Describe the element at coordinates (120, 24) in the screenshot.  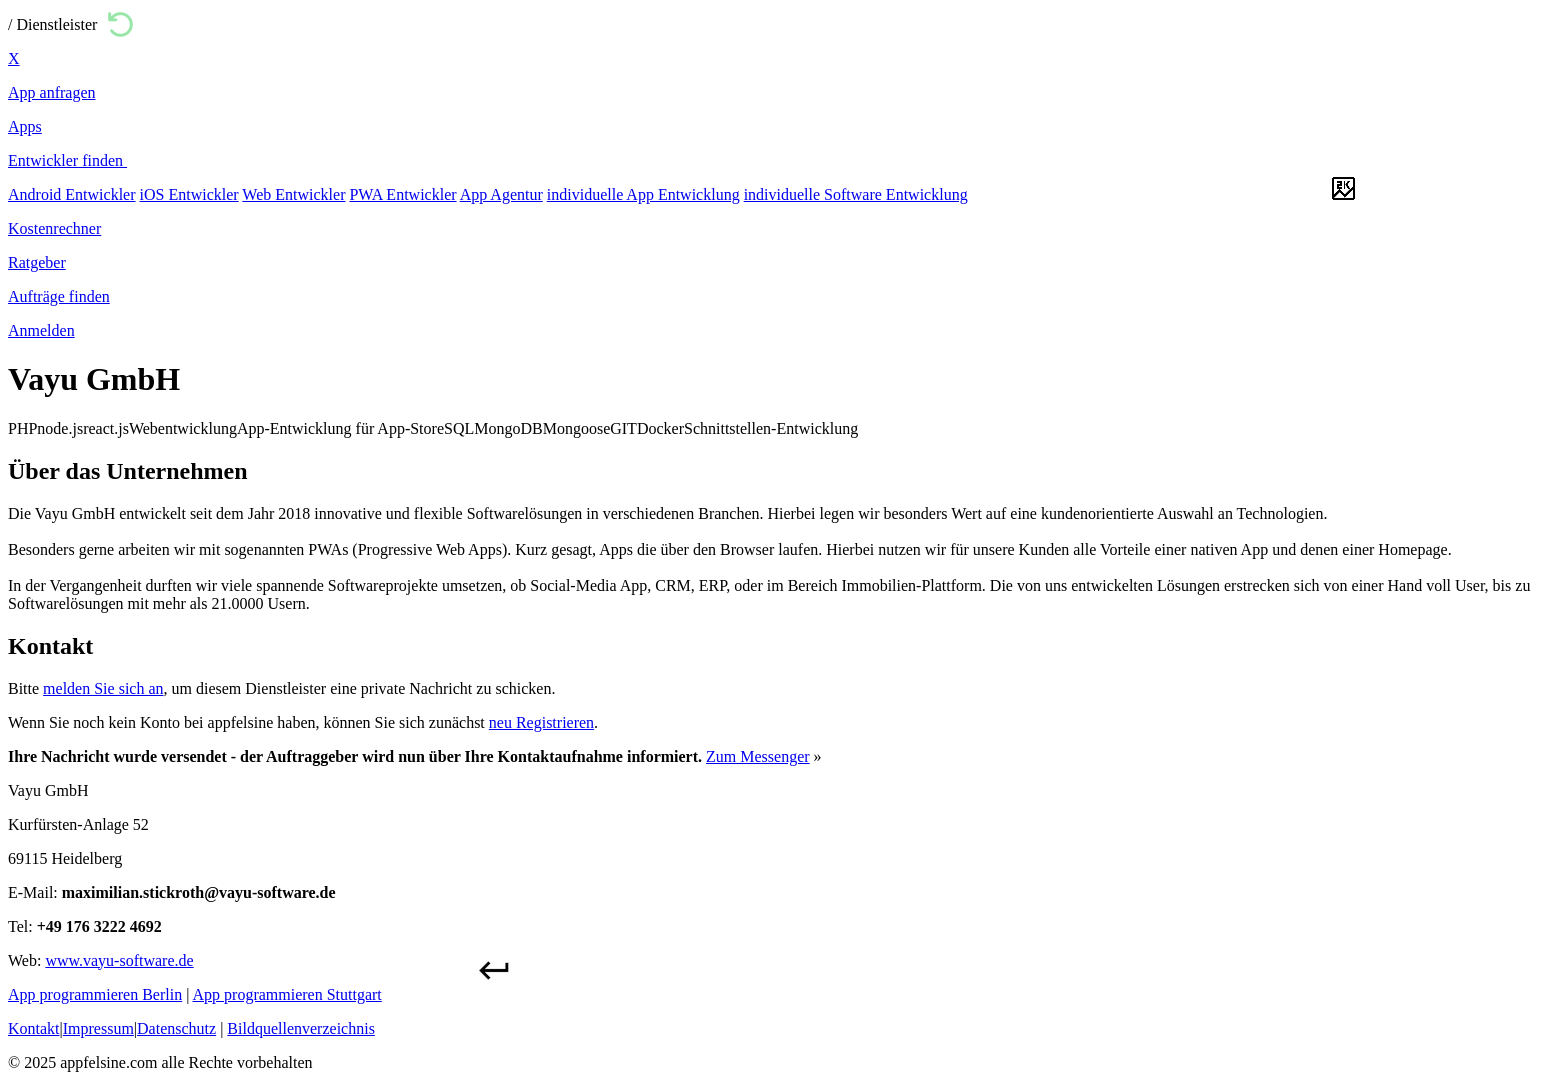
I see `undo the last action` at that location.